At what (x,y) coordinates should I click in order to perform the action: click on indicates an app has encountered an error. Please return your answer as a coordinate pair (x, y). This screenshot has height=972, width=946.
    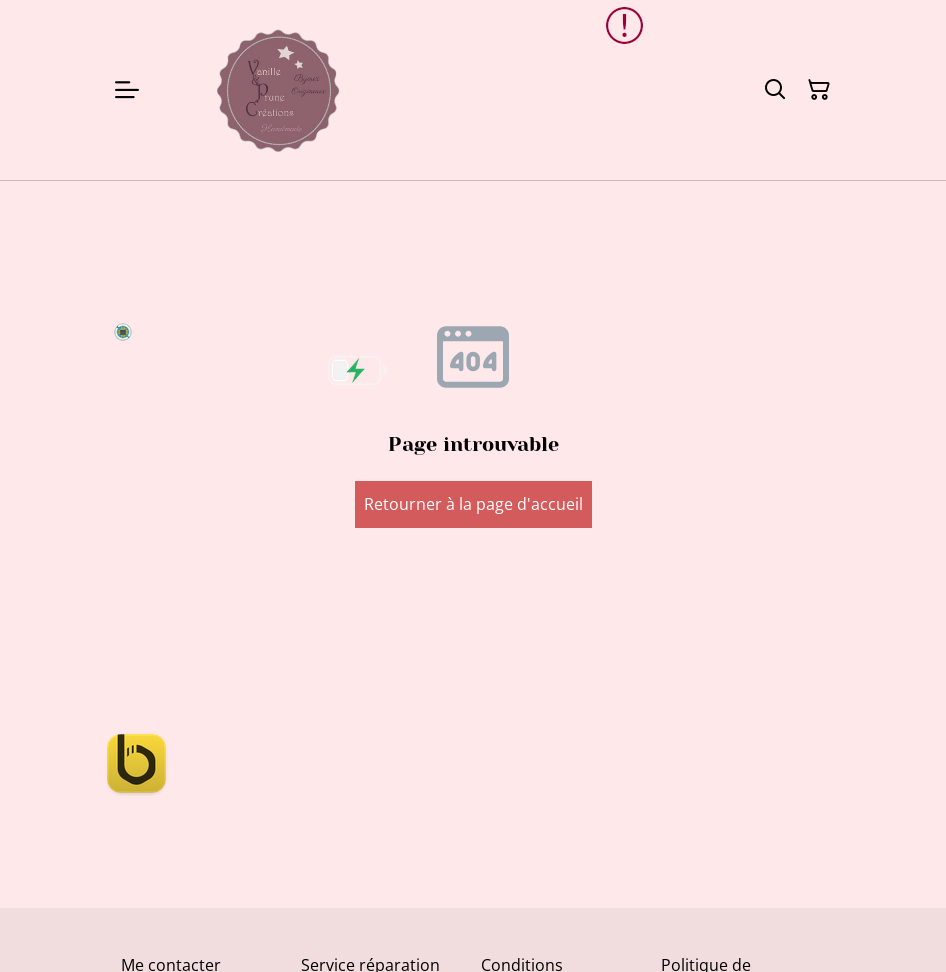
    Looking at the image, I should click on (624, 25).